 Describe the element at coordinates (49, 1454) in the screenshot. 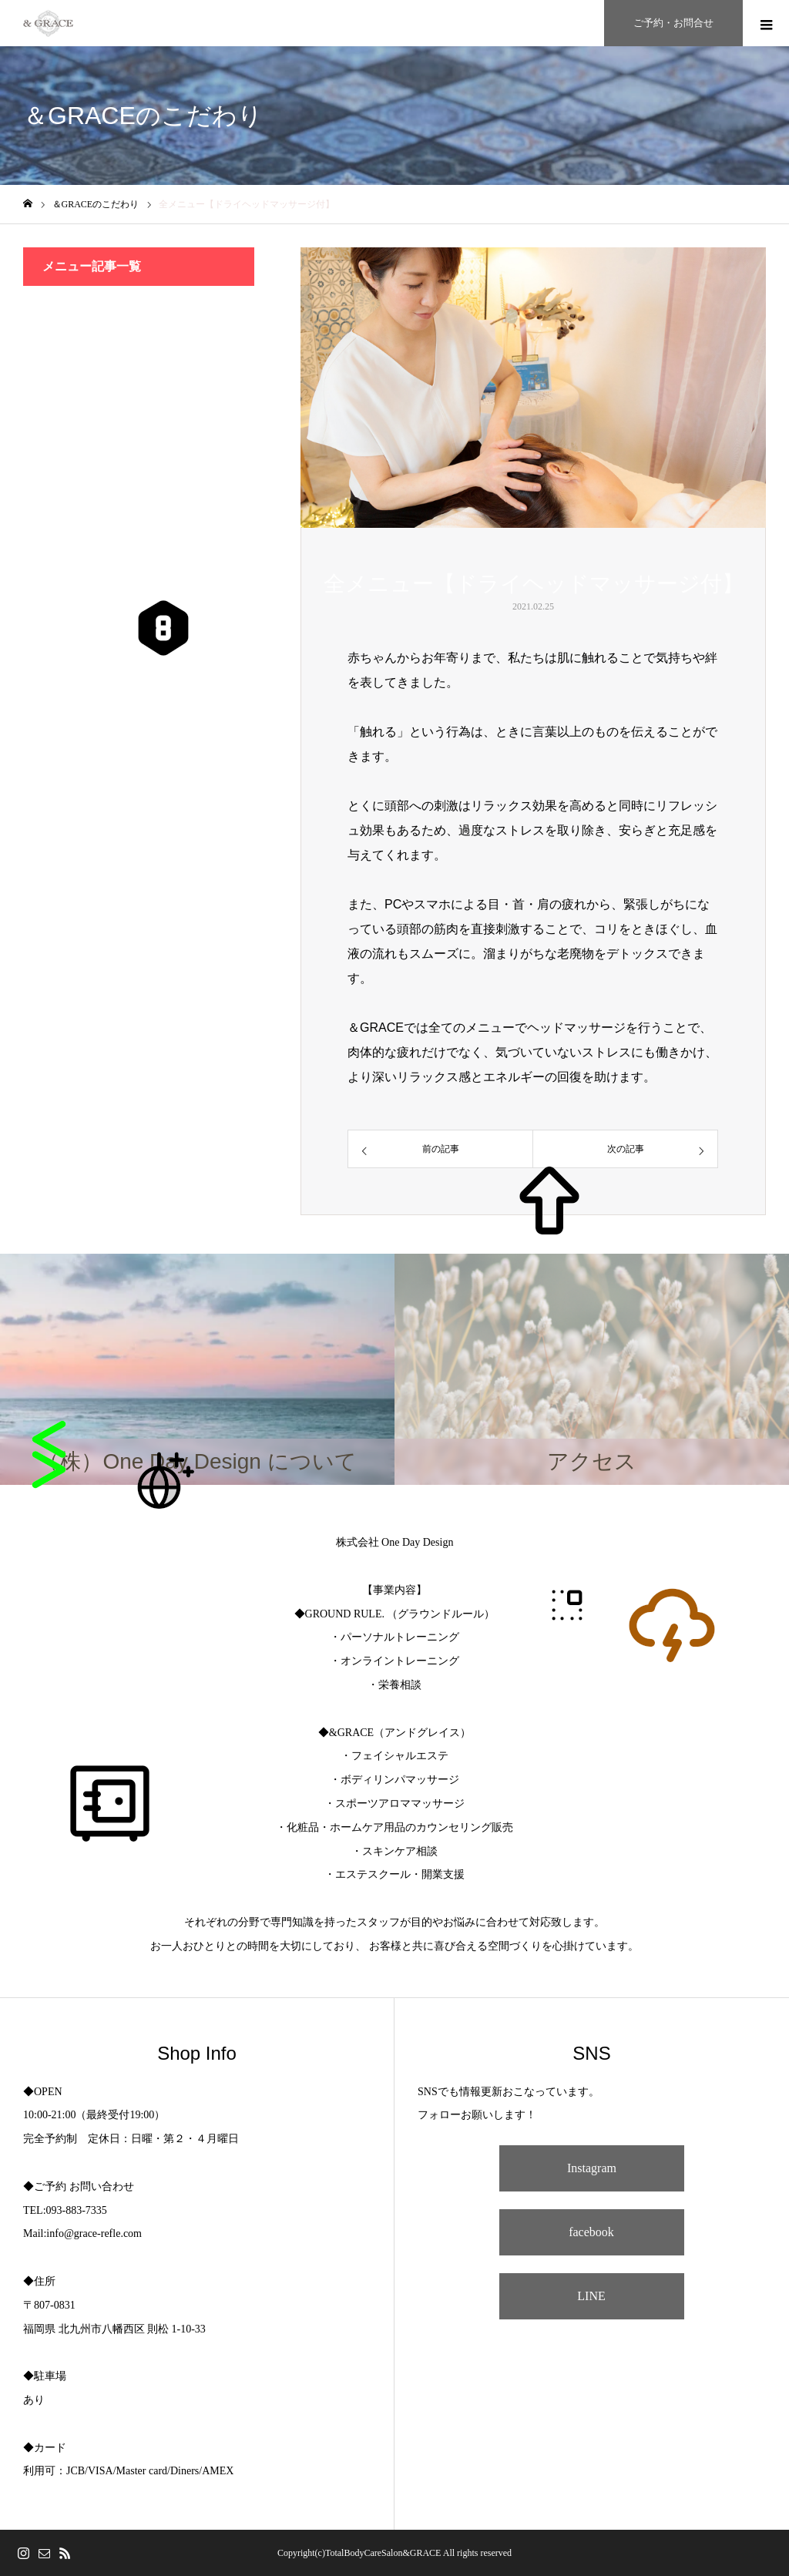

I see `open stocktwits social trading platform` at that location.